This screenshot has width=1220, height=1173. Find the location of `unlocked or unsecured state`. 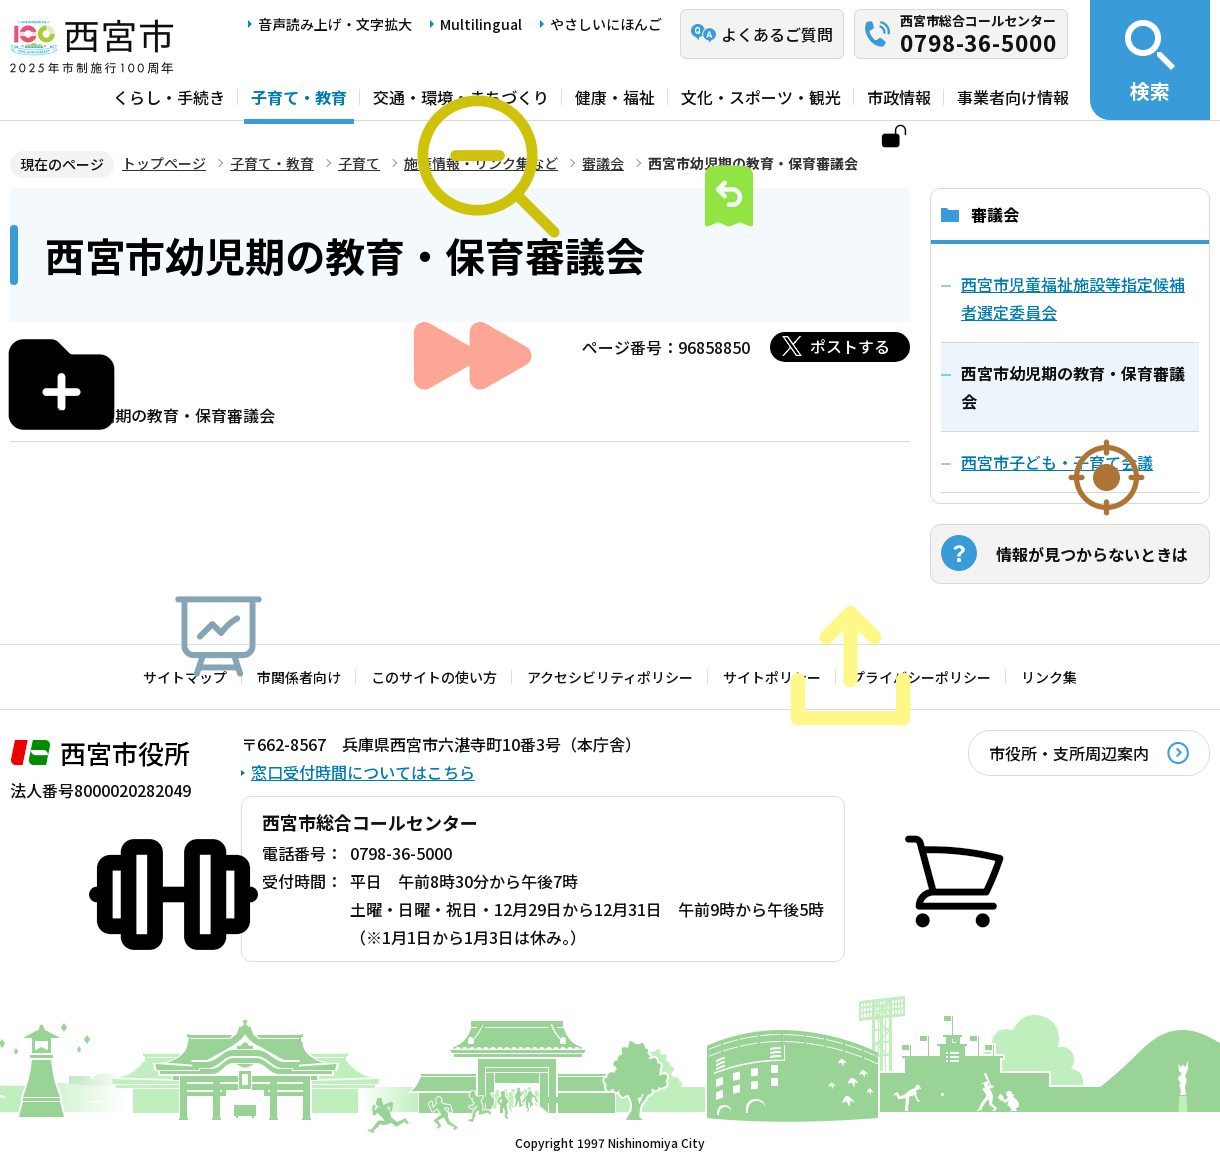

unlocked or unsecured state is located at coordinates (894, 136).